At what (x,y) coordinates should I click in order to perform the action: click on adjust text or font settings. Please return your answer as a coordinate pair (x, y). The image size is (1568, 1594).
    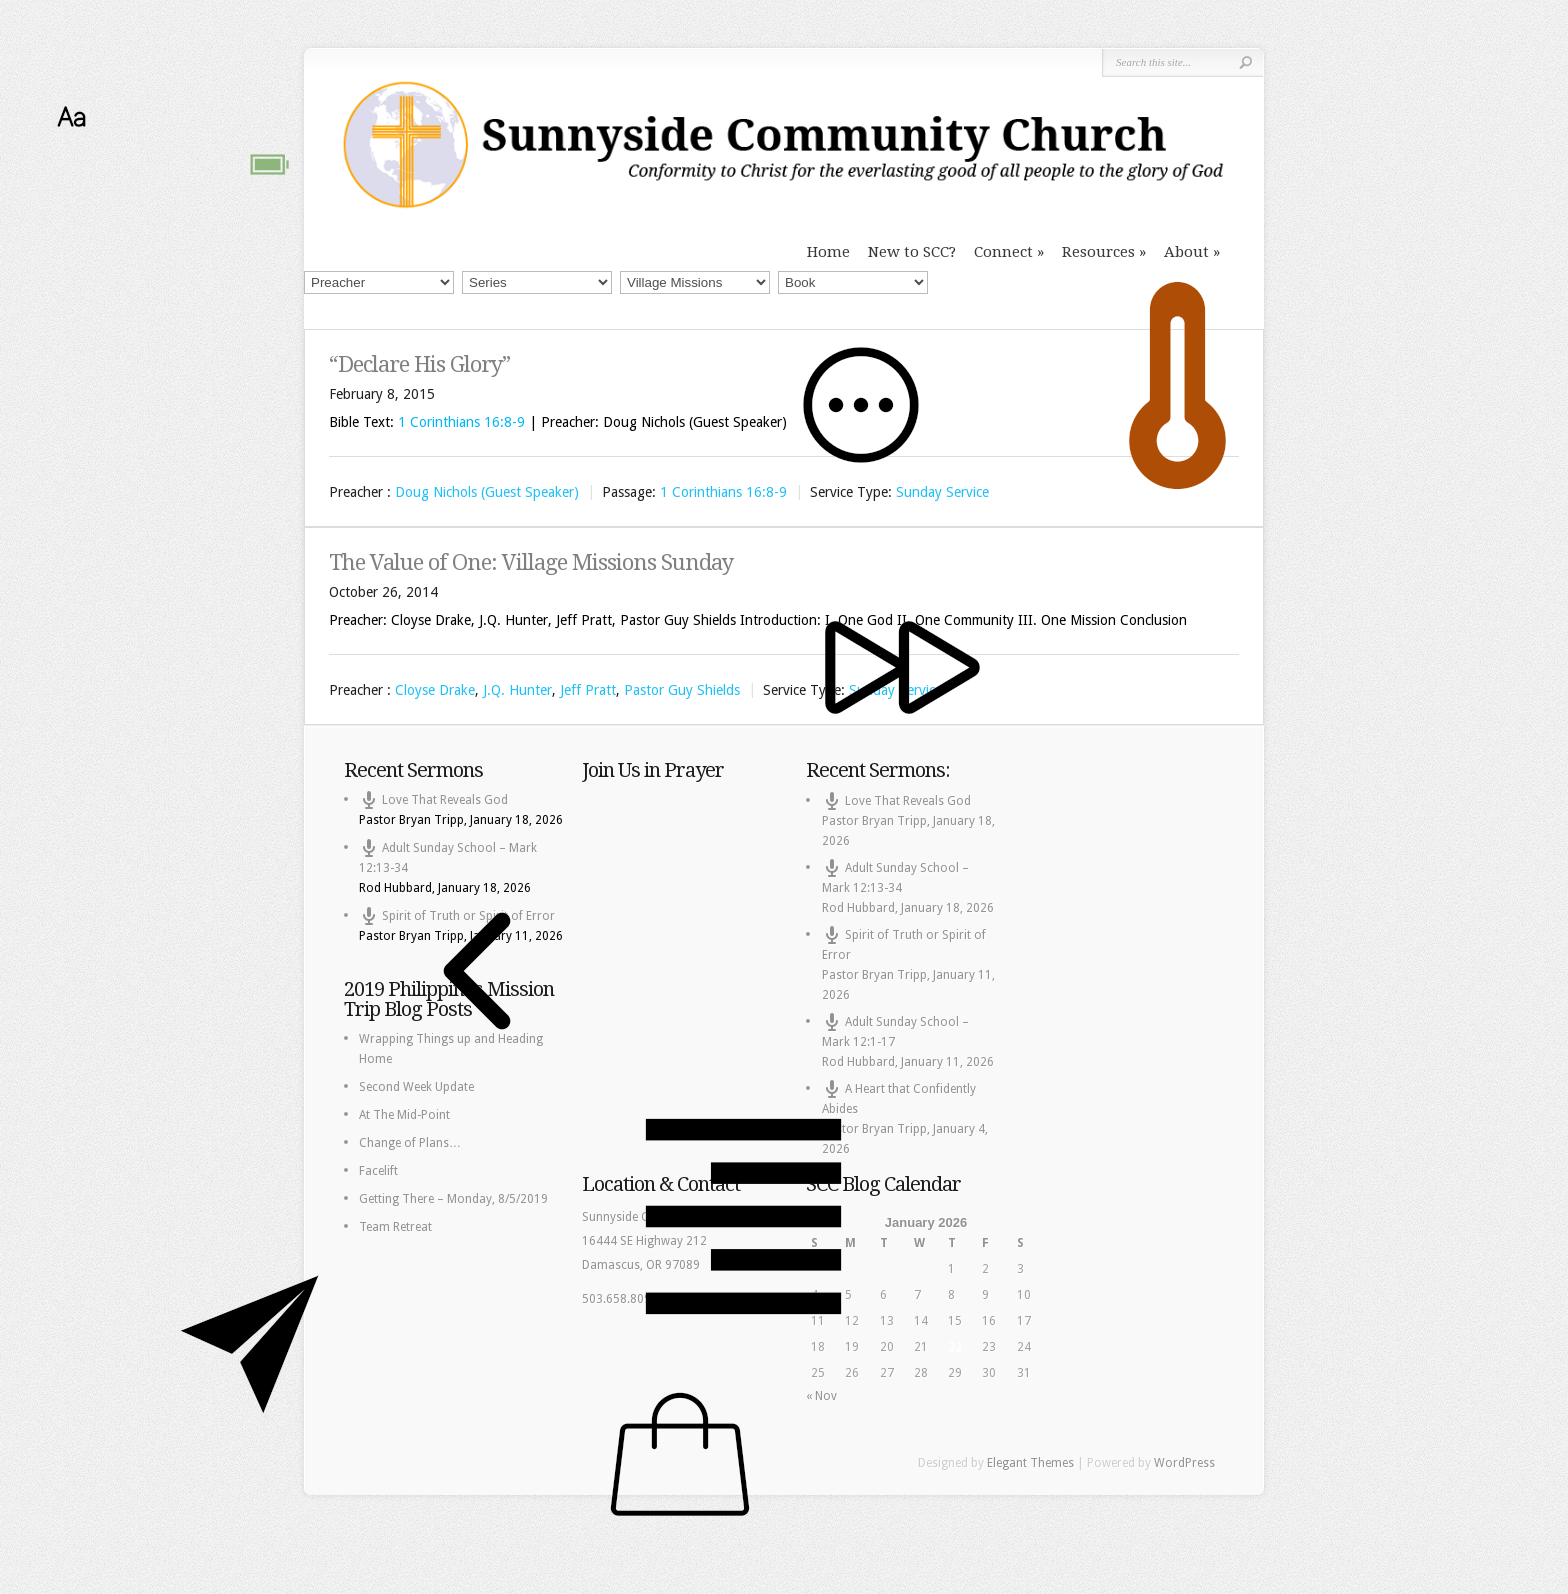
    Looking at the image, I should click on (71, 116).